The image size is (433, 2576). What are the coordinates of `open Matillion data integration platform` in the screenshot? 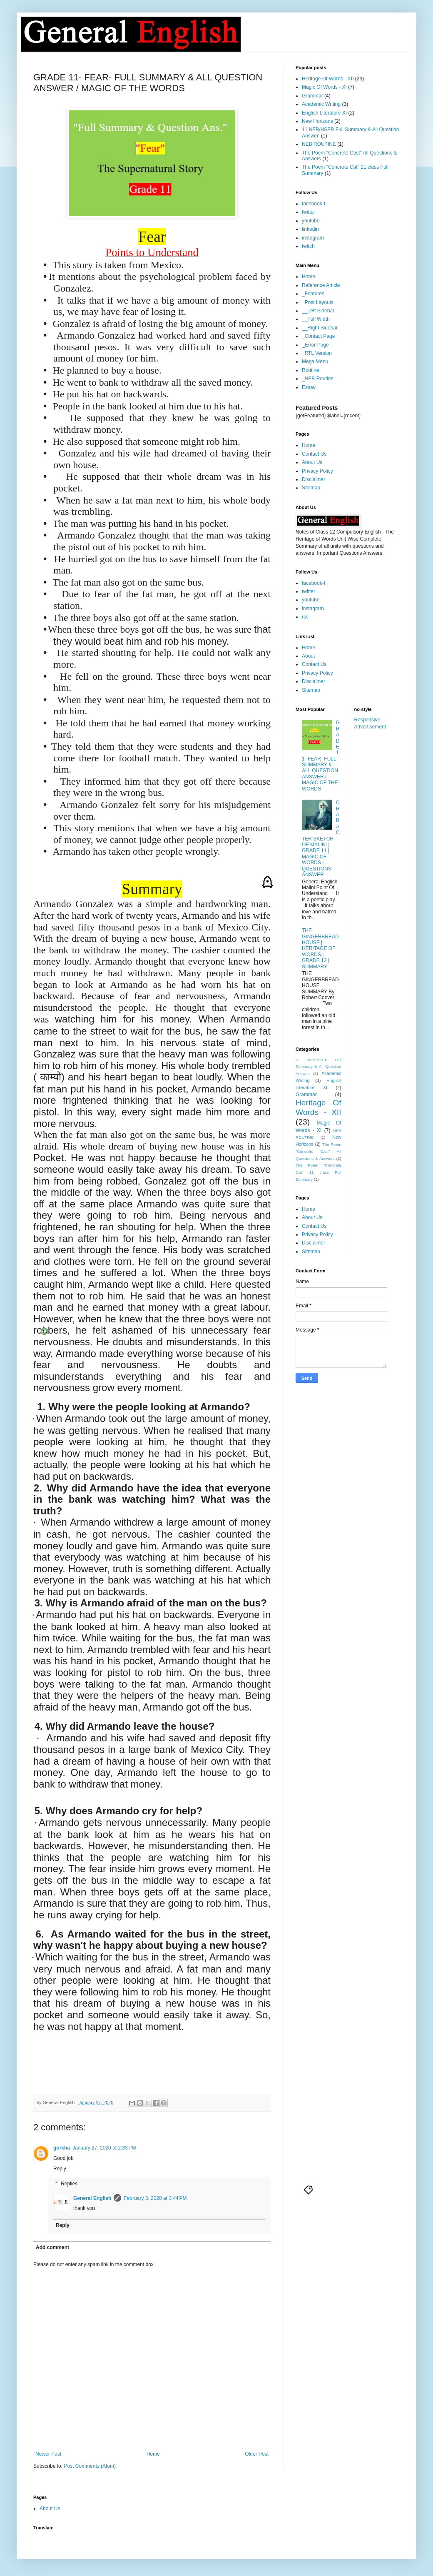 It's located at (44, 1331).